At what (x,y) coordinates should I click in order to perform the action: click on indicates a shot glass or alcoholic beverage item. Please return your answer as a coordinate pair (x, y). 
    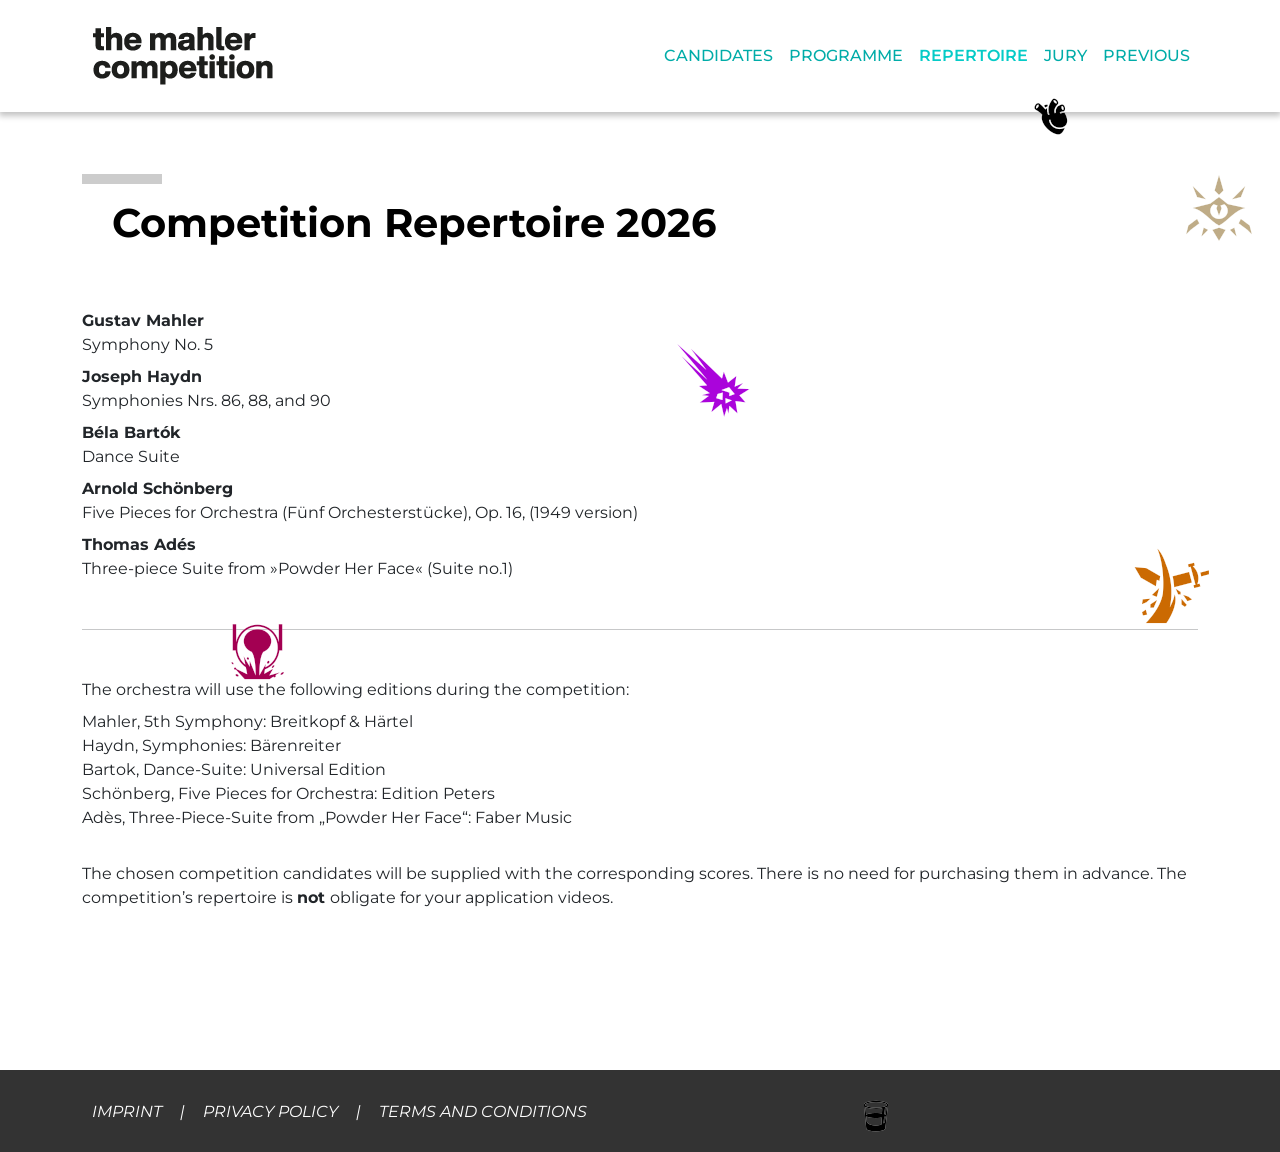
    Looking at the image, I should click on (876, 1116).